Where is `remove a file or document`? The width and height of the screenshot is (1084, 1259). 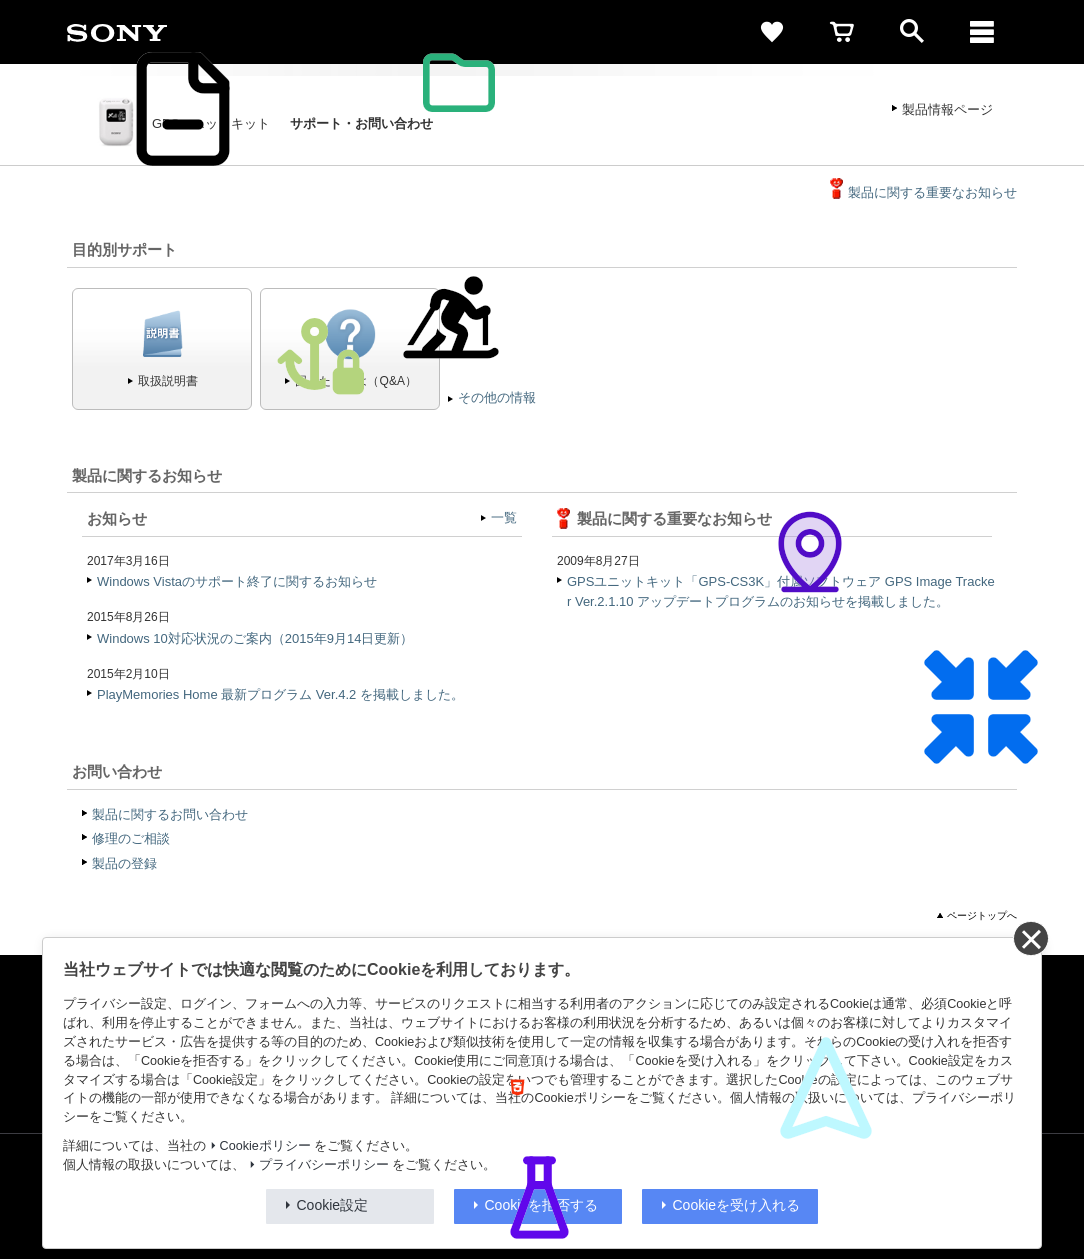 remove a file or document is located at coordinates (183, 109).